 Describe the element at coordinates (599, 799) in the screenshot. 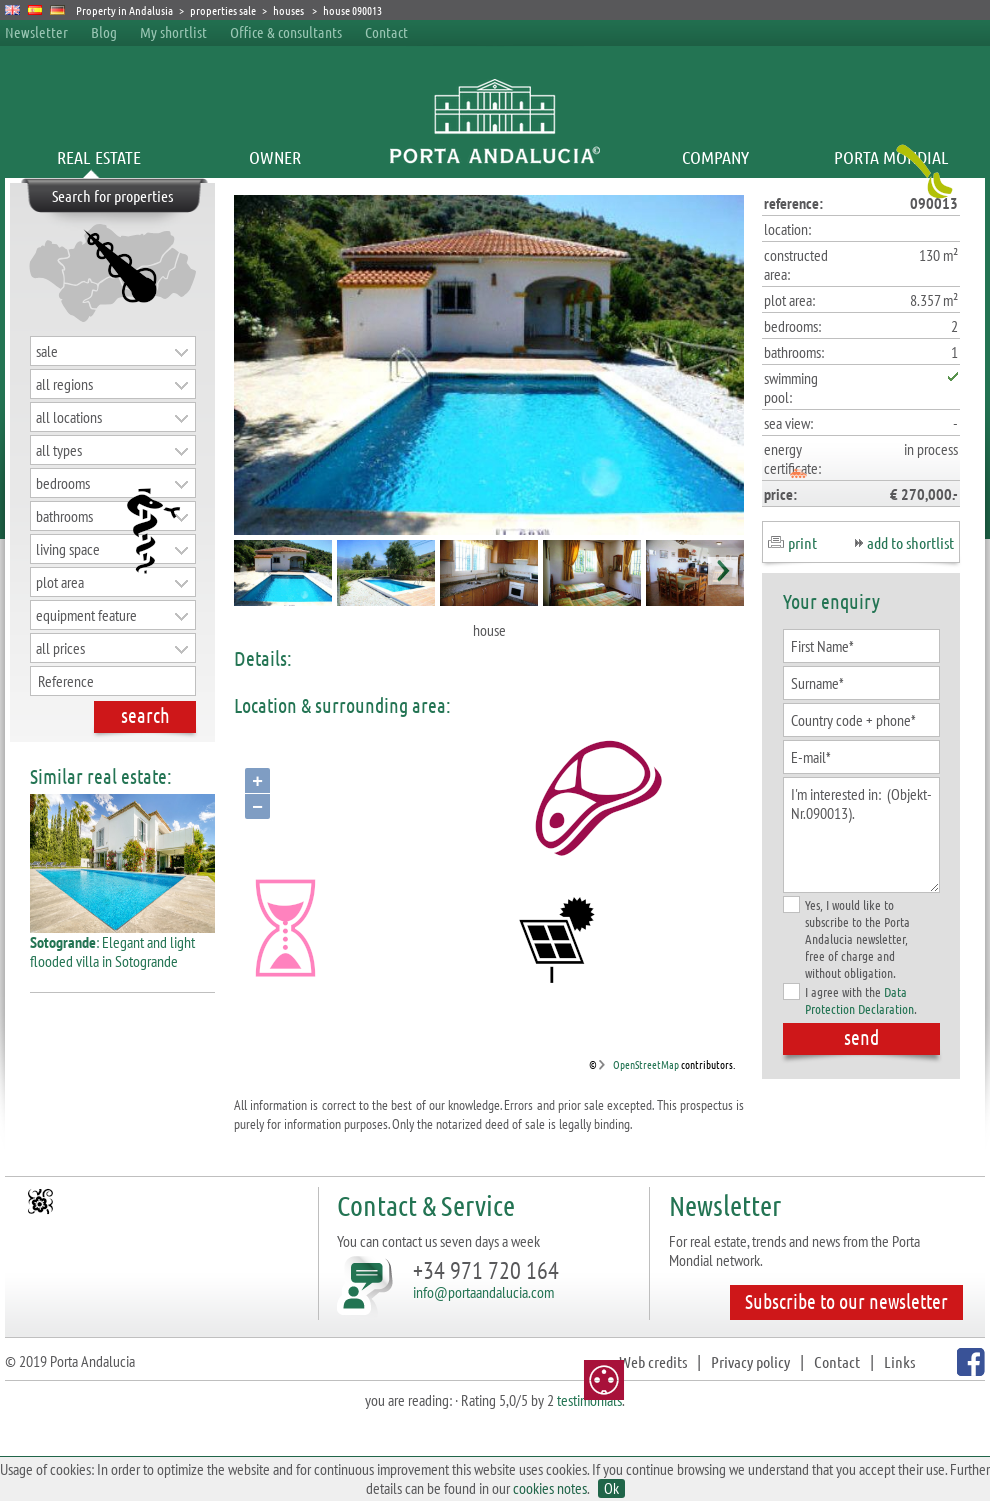

I see `browse meat or protein food options` at that location.